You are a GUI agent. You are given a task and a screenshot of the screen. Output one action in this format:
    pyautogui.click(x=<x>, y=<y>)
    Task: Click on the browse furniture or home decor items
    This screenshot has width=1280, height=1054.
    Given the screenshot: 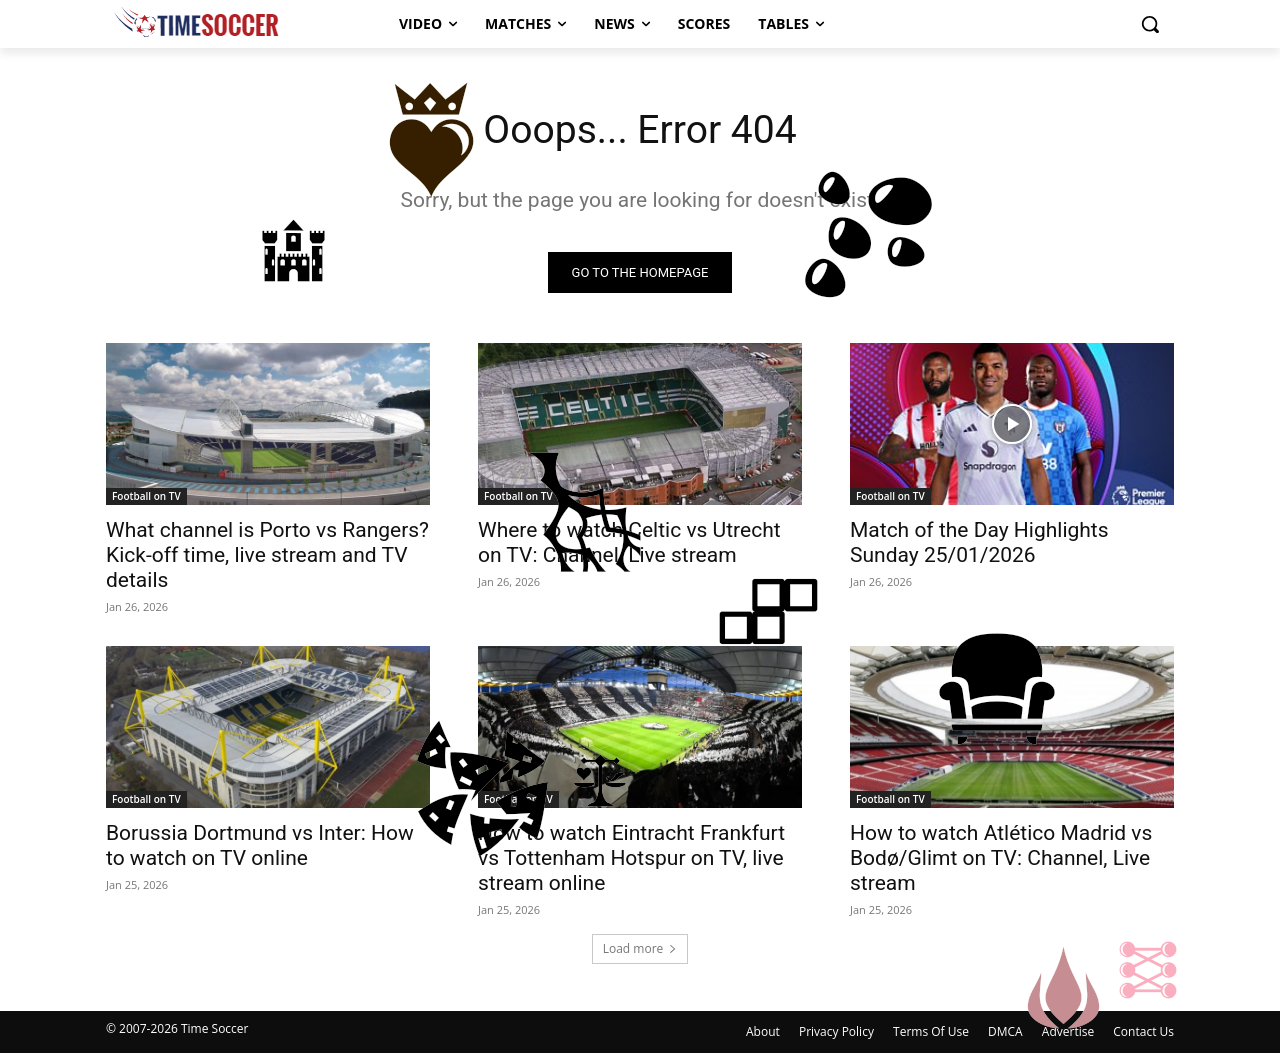 What is the action you would take?
    pyautogui.click(x=997, y=689)
    